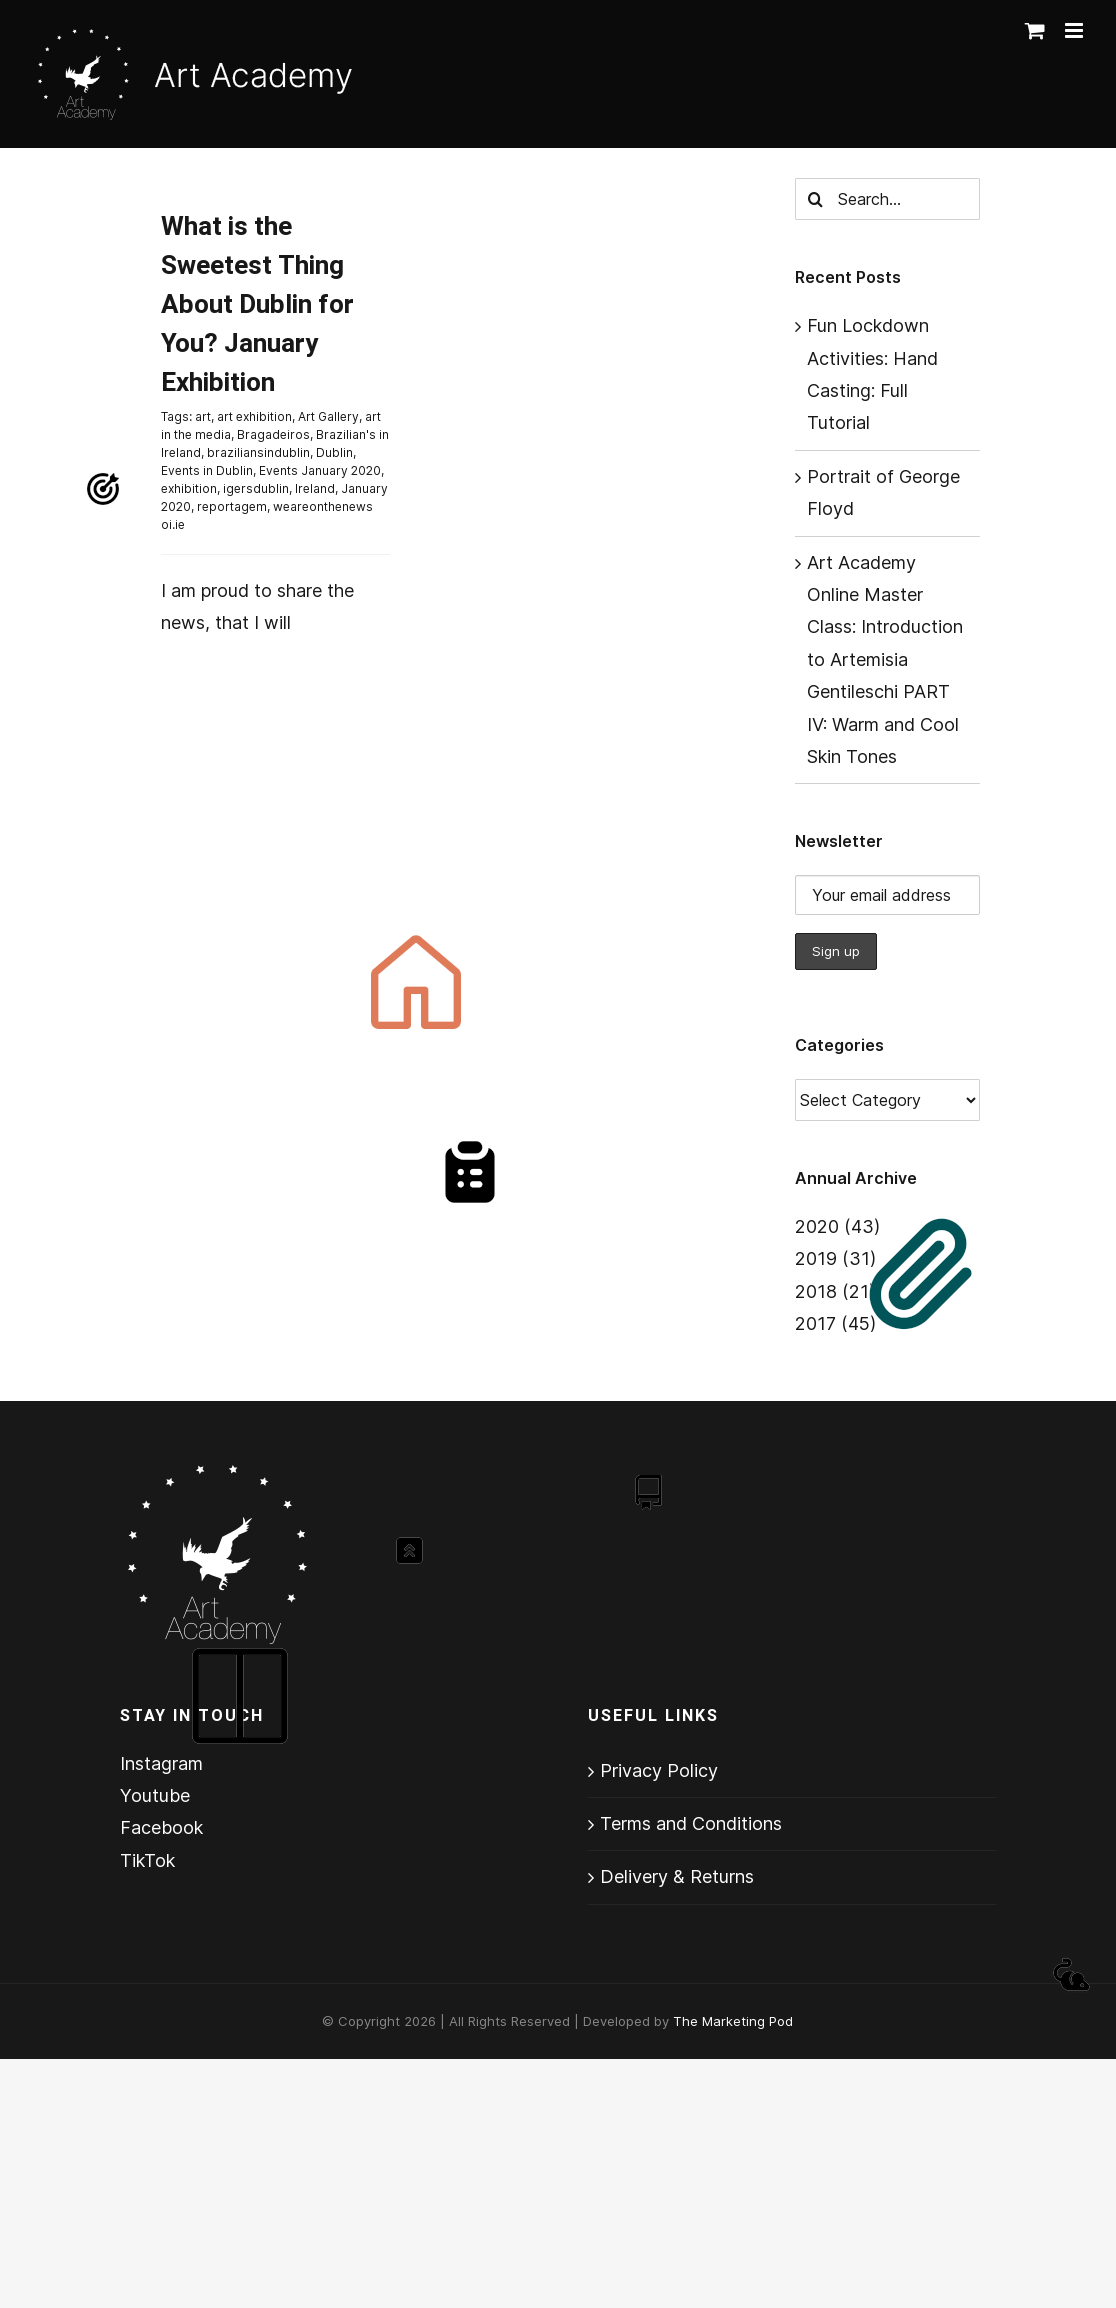  What do you see at coordinates (240, 1696) in the screenshot?
I see `split view horizontally into two panels` at bounding box center [240, 1696].